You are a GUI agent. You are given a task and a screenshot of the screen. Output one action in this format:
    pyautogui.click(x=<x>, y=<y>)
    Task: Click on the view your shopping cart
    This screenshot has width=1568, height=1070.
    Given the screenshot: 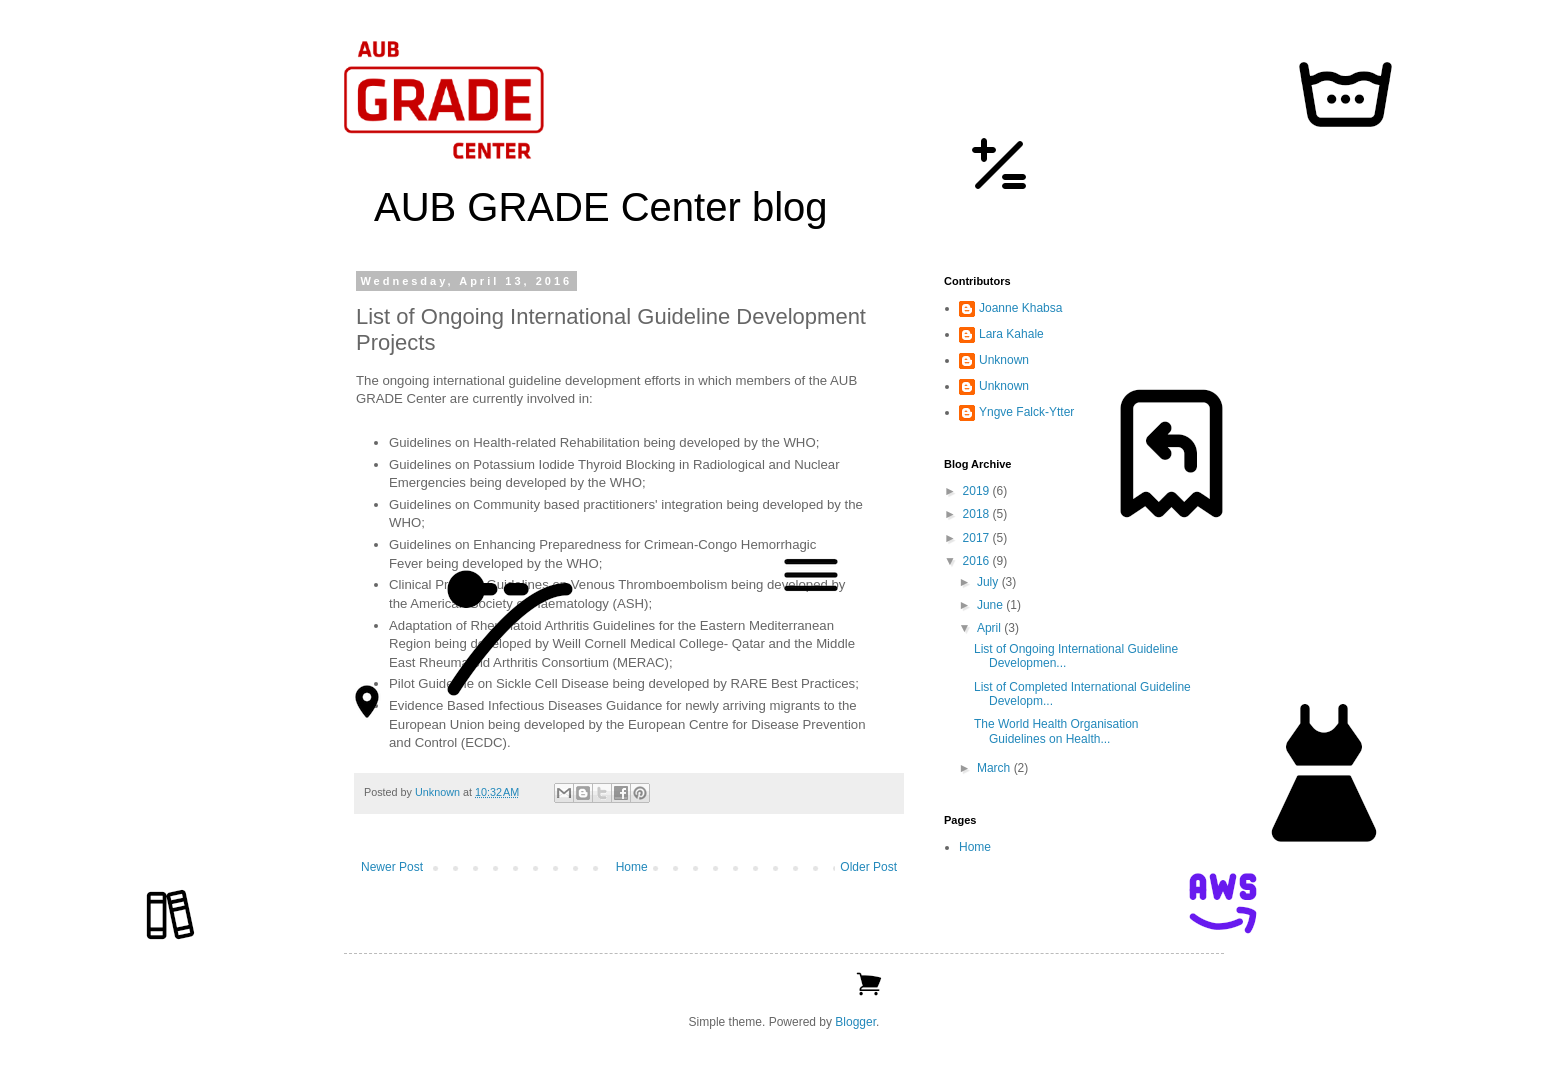 What is the action you would take?
    pyautogui.click(x=869, y=984)
    